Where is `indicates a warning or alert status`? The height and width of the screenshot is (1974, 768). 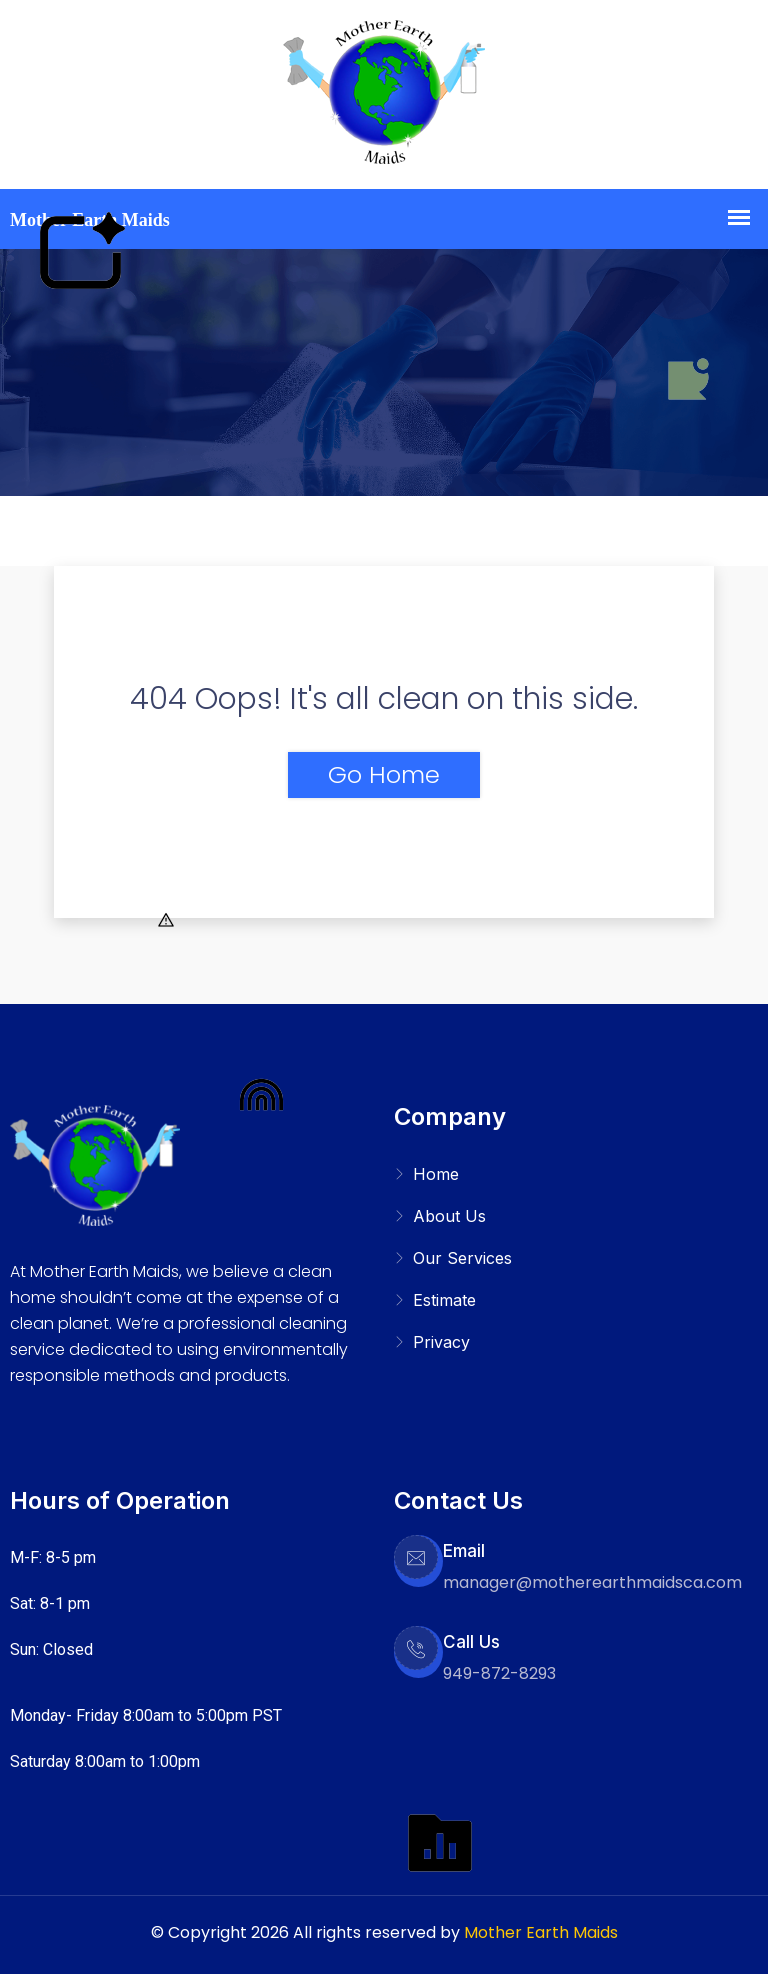 indicates a warning or alert status is located at coordinates (166, 920).